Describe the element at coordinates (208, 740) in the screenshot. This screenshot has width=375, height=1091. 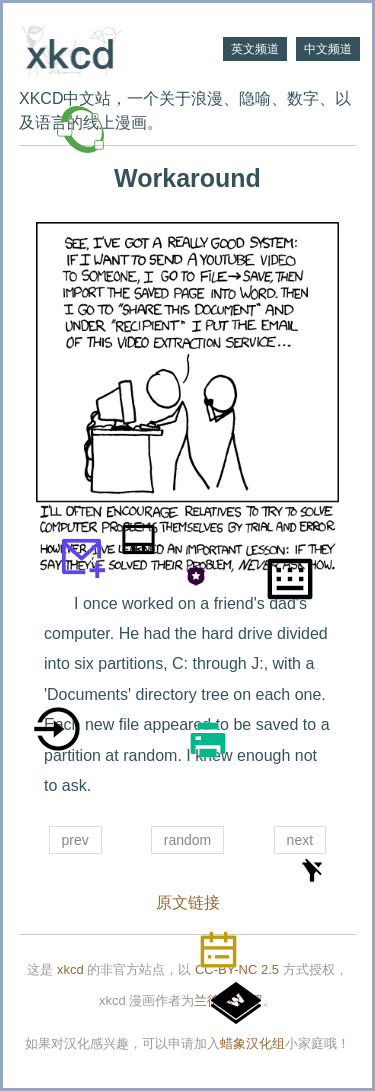
I see `print the current document` at that location.